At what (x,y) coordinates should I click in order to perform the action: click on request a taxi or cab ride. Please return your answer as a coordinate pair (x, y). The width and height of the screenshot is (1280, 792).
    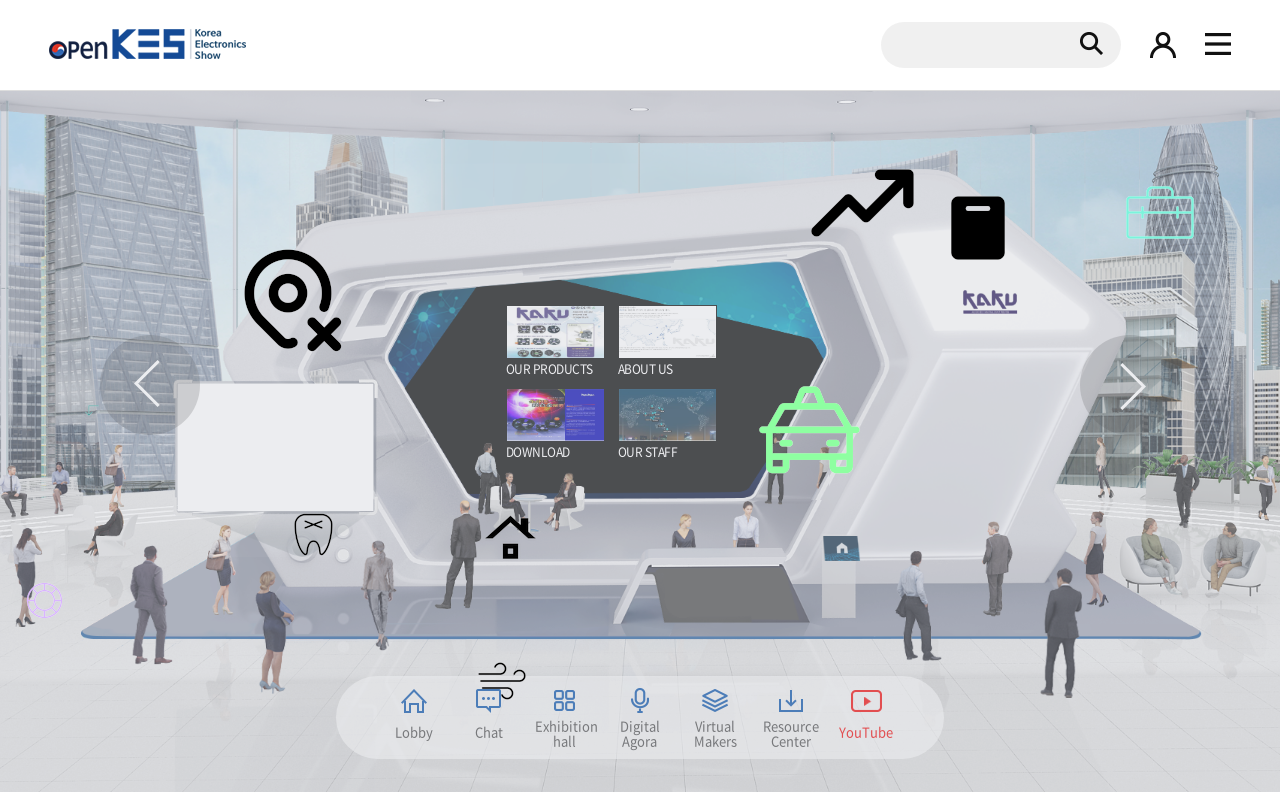
    Looking at the image, I should click on (809, 436).